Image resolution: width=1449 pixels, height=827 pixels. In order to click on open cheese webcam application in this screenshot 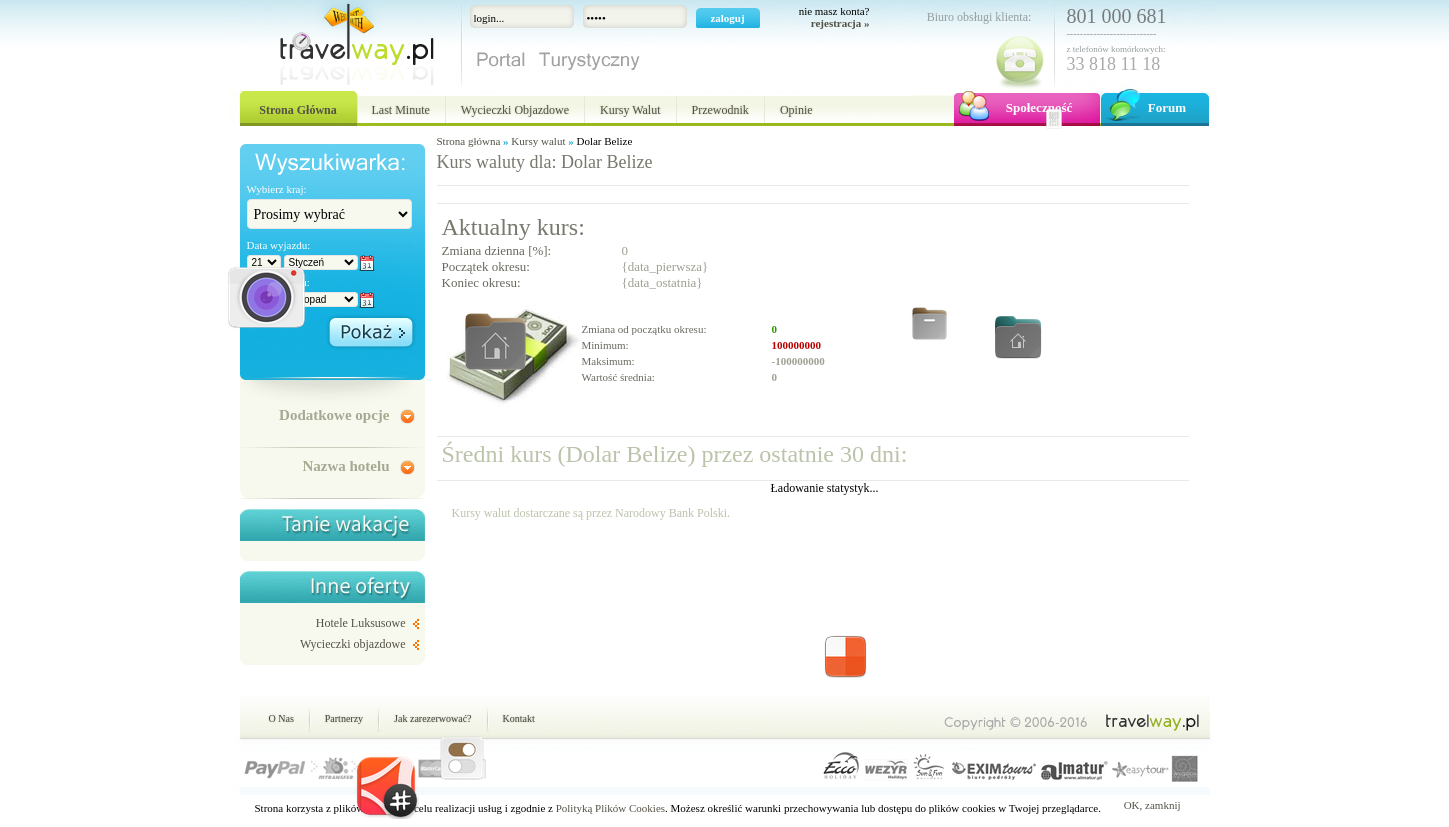, I will do `click(266, 297)`.